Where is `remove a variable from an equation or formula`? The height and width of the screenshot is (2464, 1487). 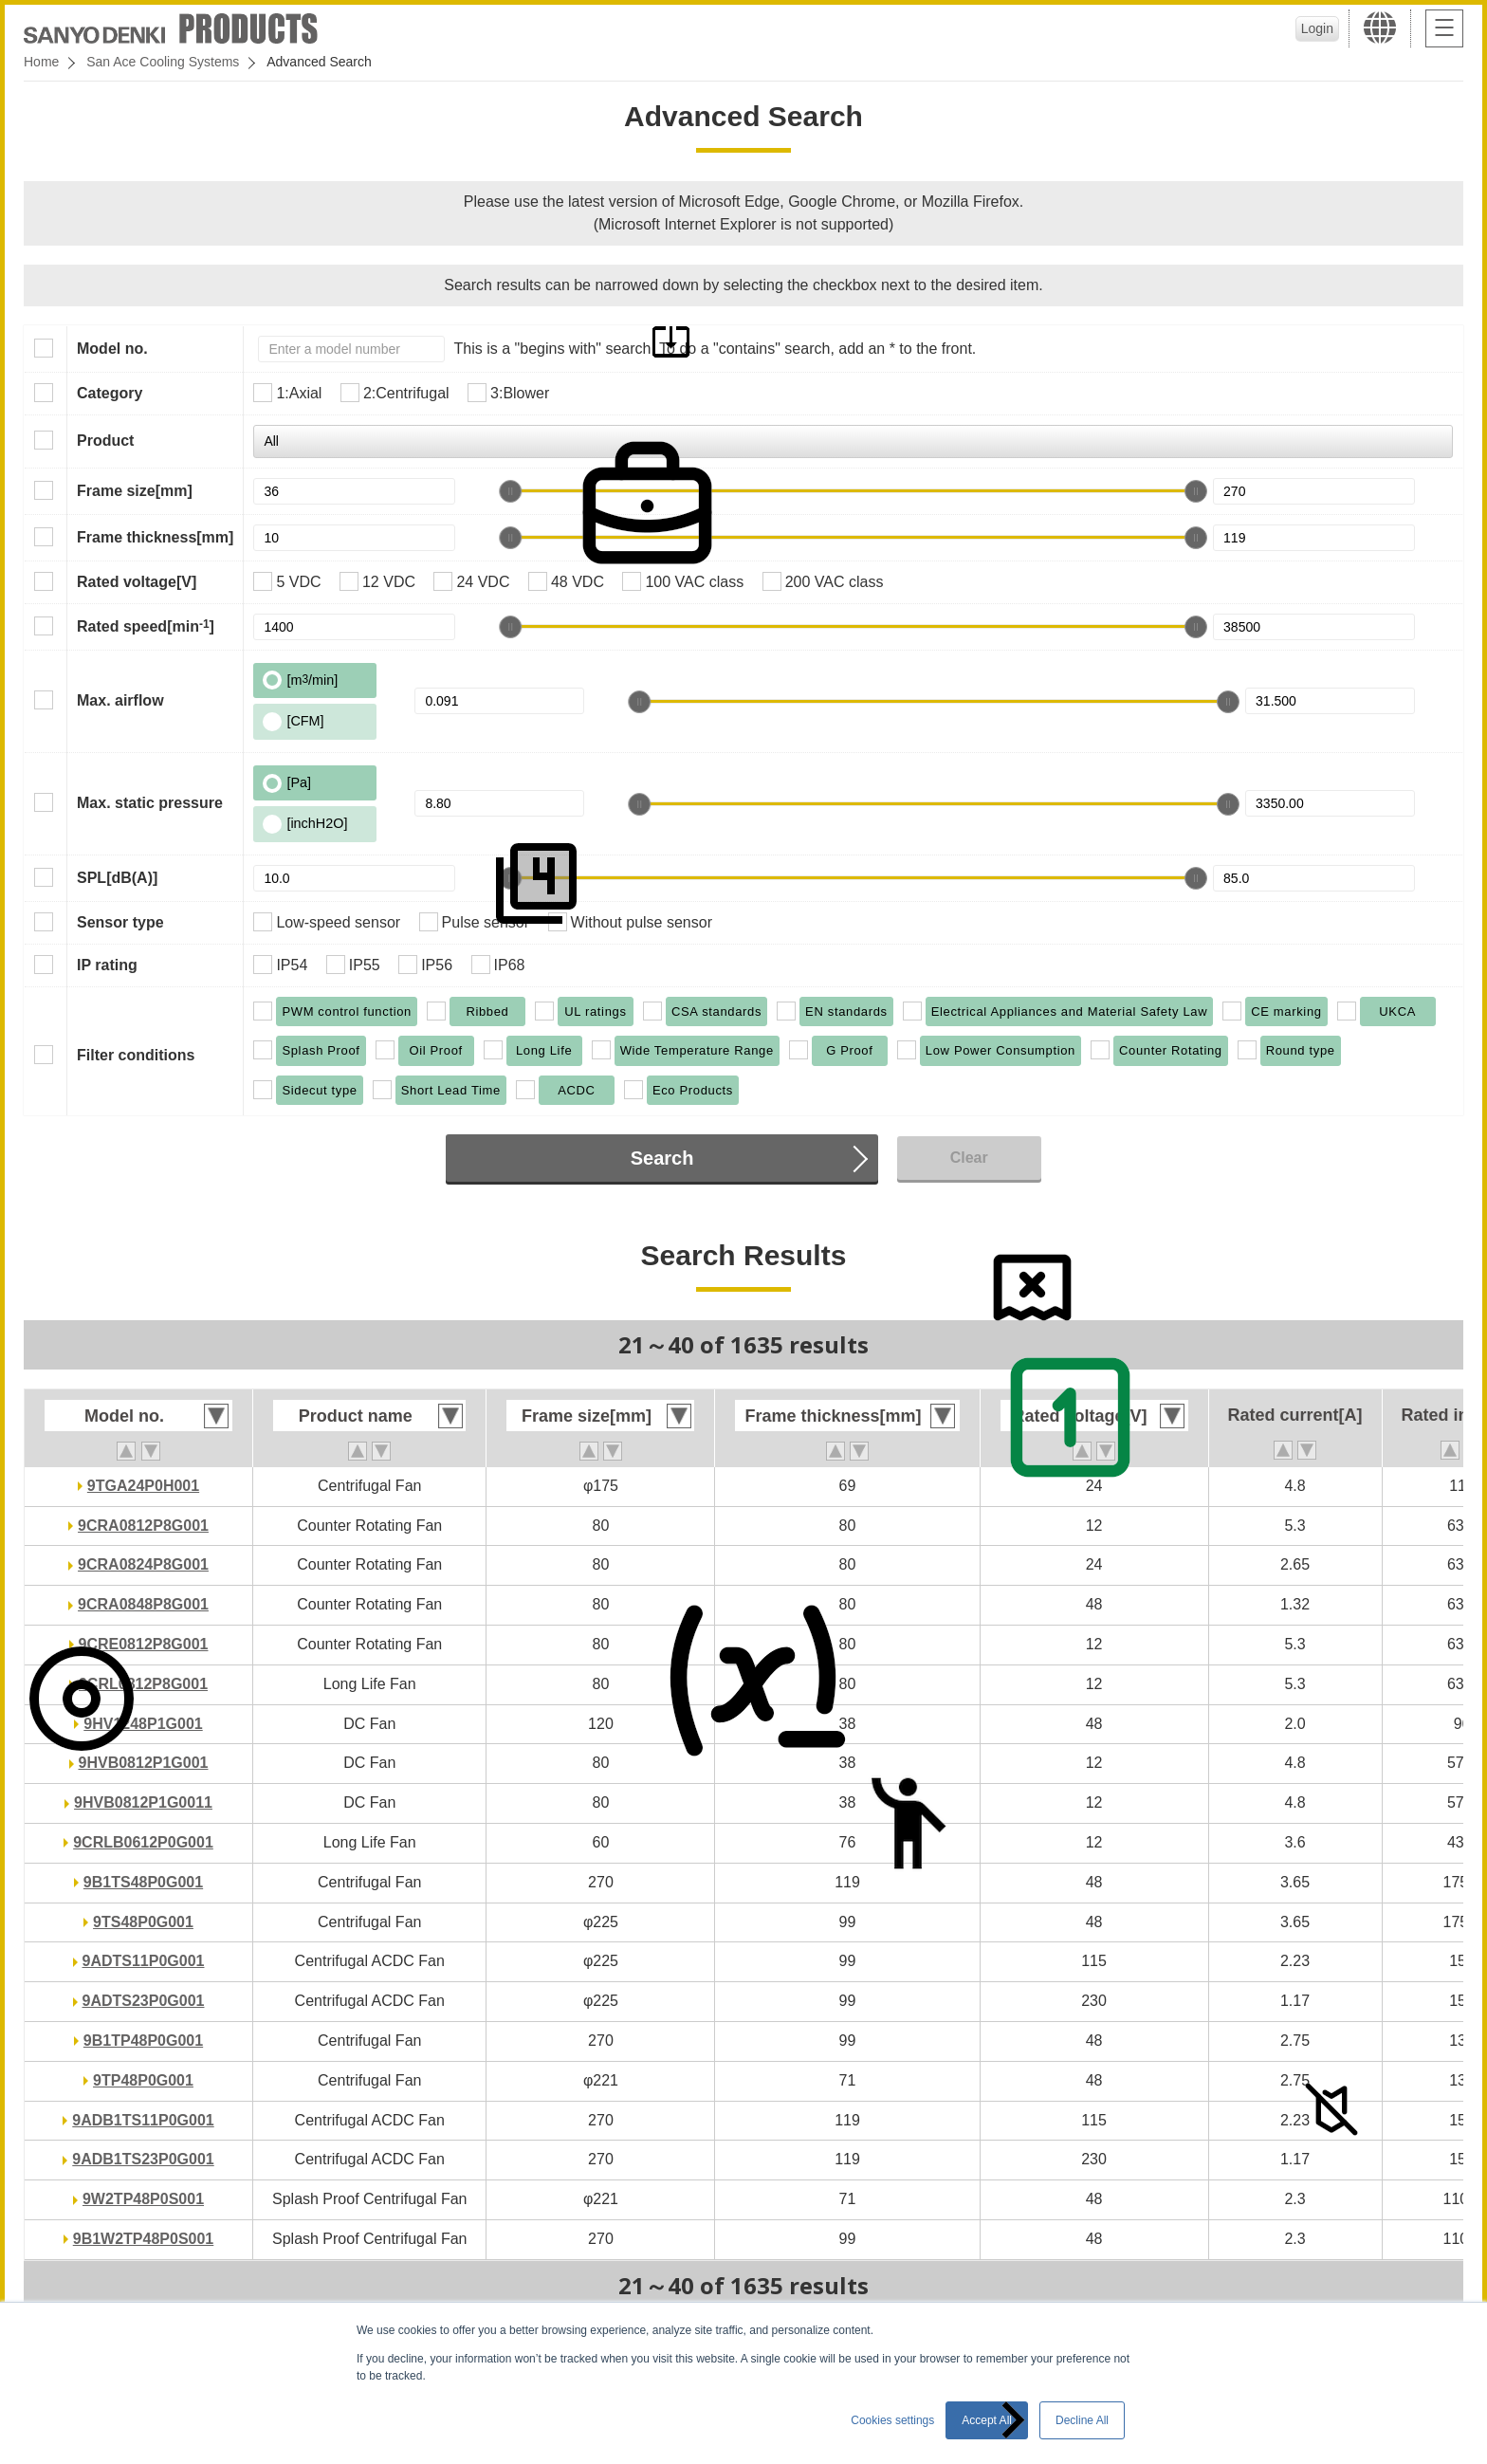 remove a variable from an equation or formula is located at coordinates (753, 1681).